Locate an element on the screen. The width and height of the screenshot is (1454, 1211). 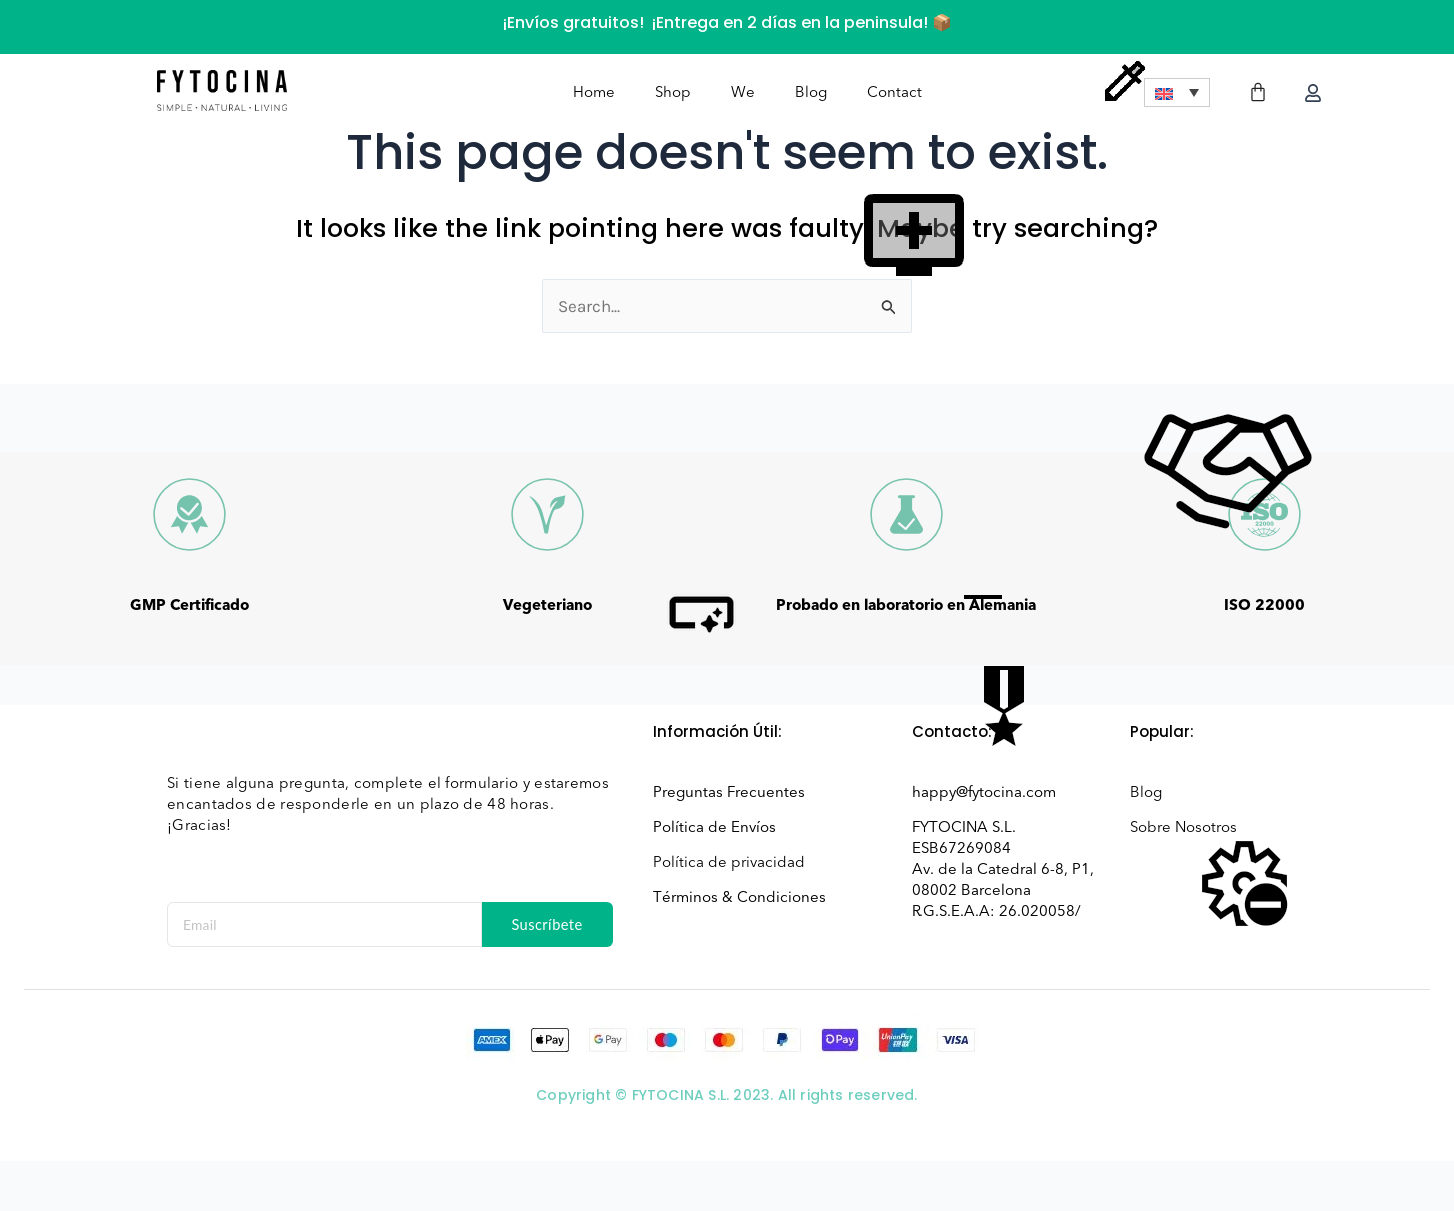
add video to watch queue is located at coordinates (914, 235).